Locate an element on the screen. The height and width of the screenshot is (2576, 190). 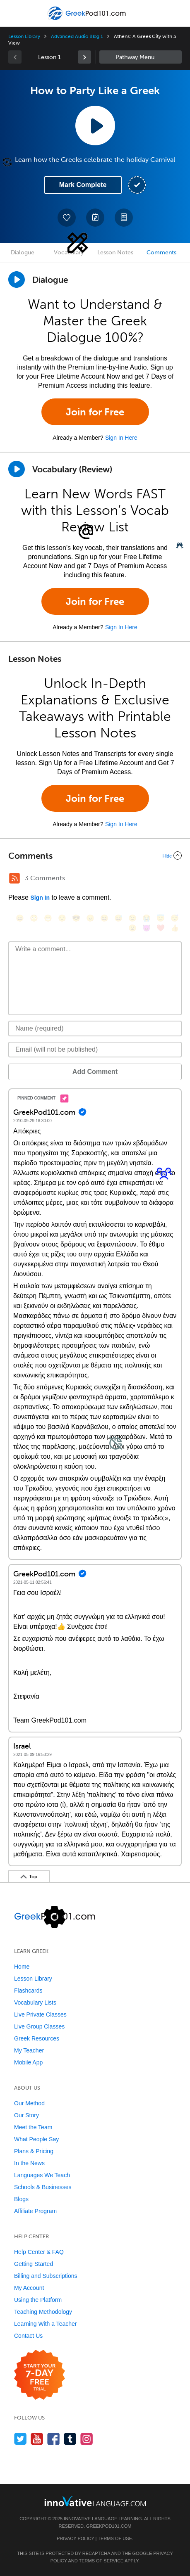
view group members is located at coordinates (164, 1173).